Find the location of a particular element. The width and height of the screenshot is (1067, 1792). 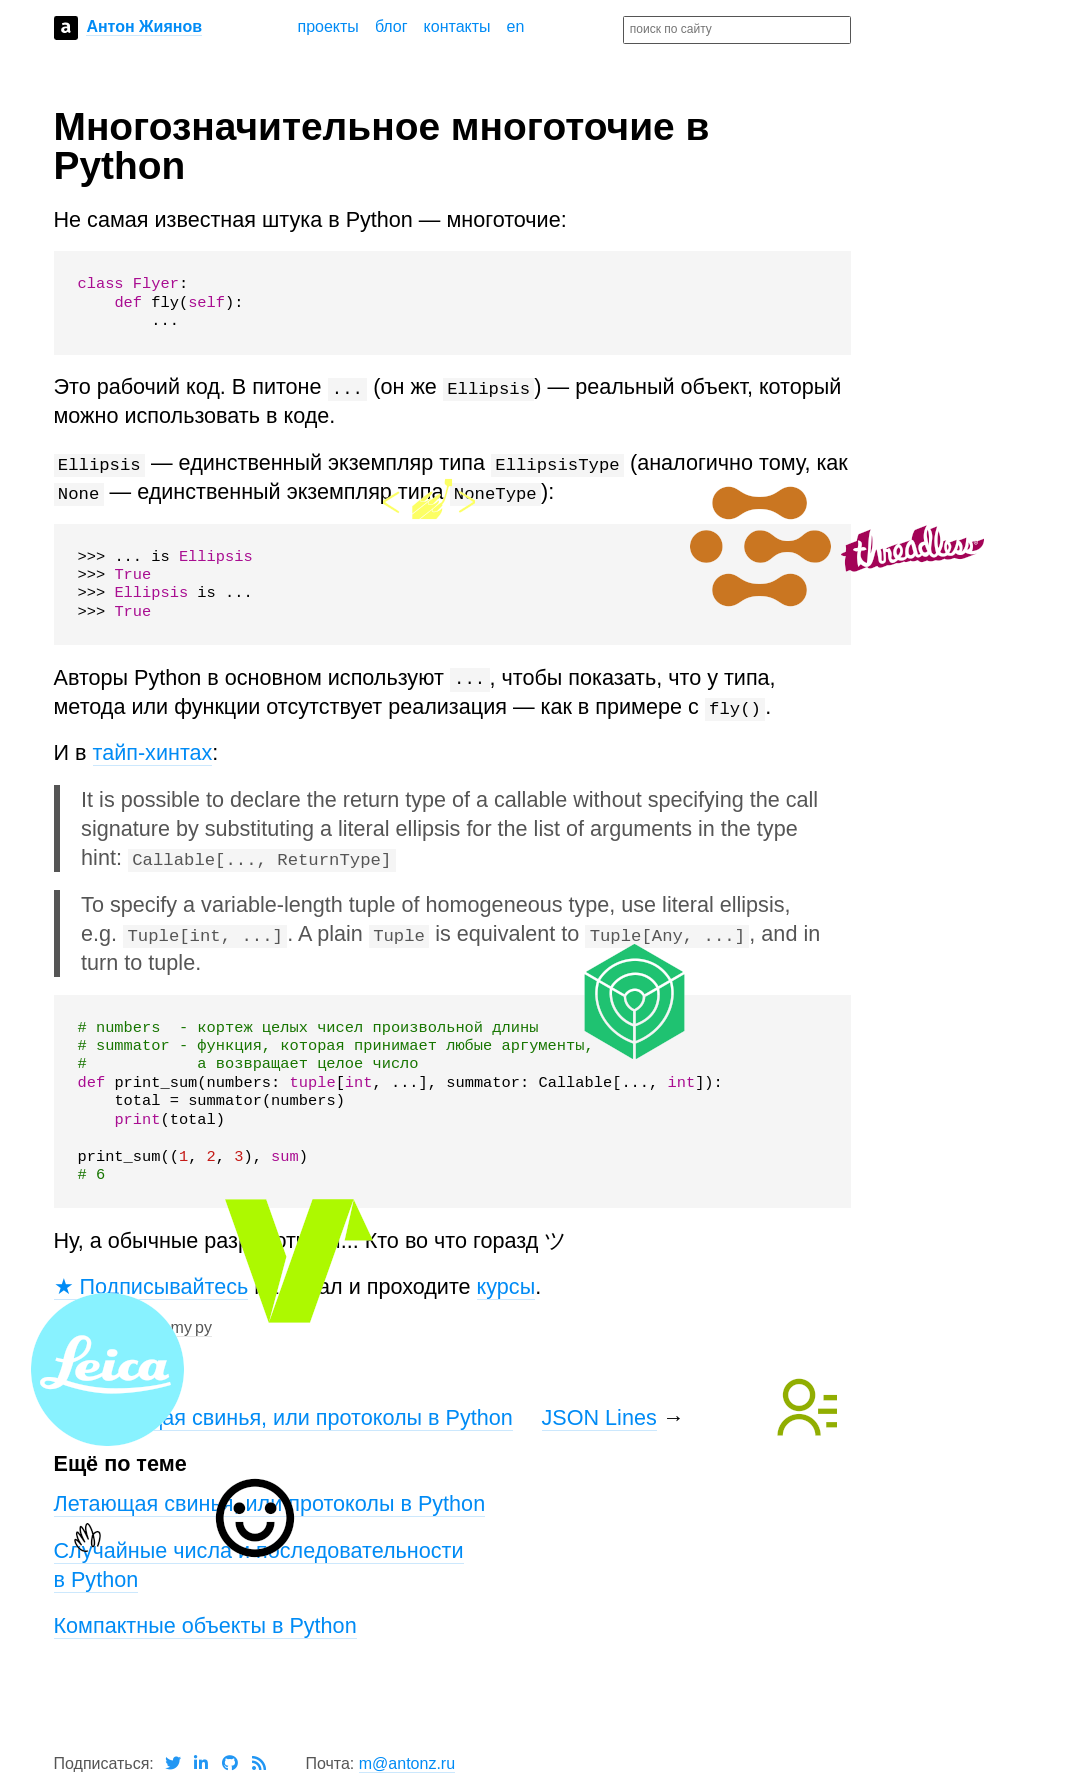

visit the Threadless website or app is located at coordinates (912, 548).